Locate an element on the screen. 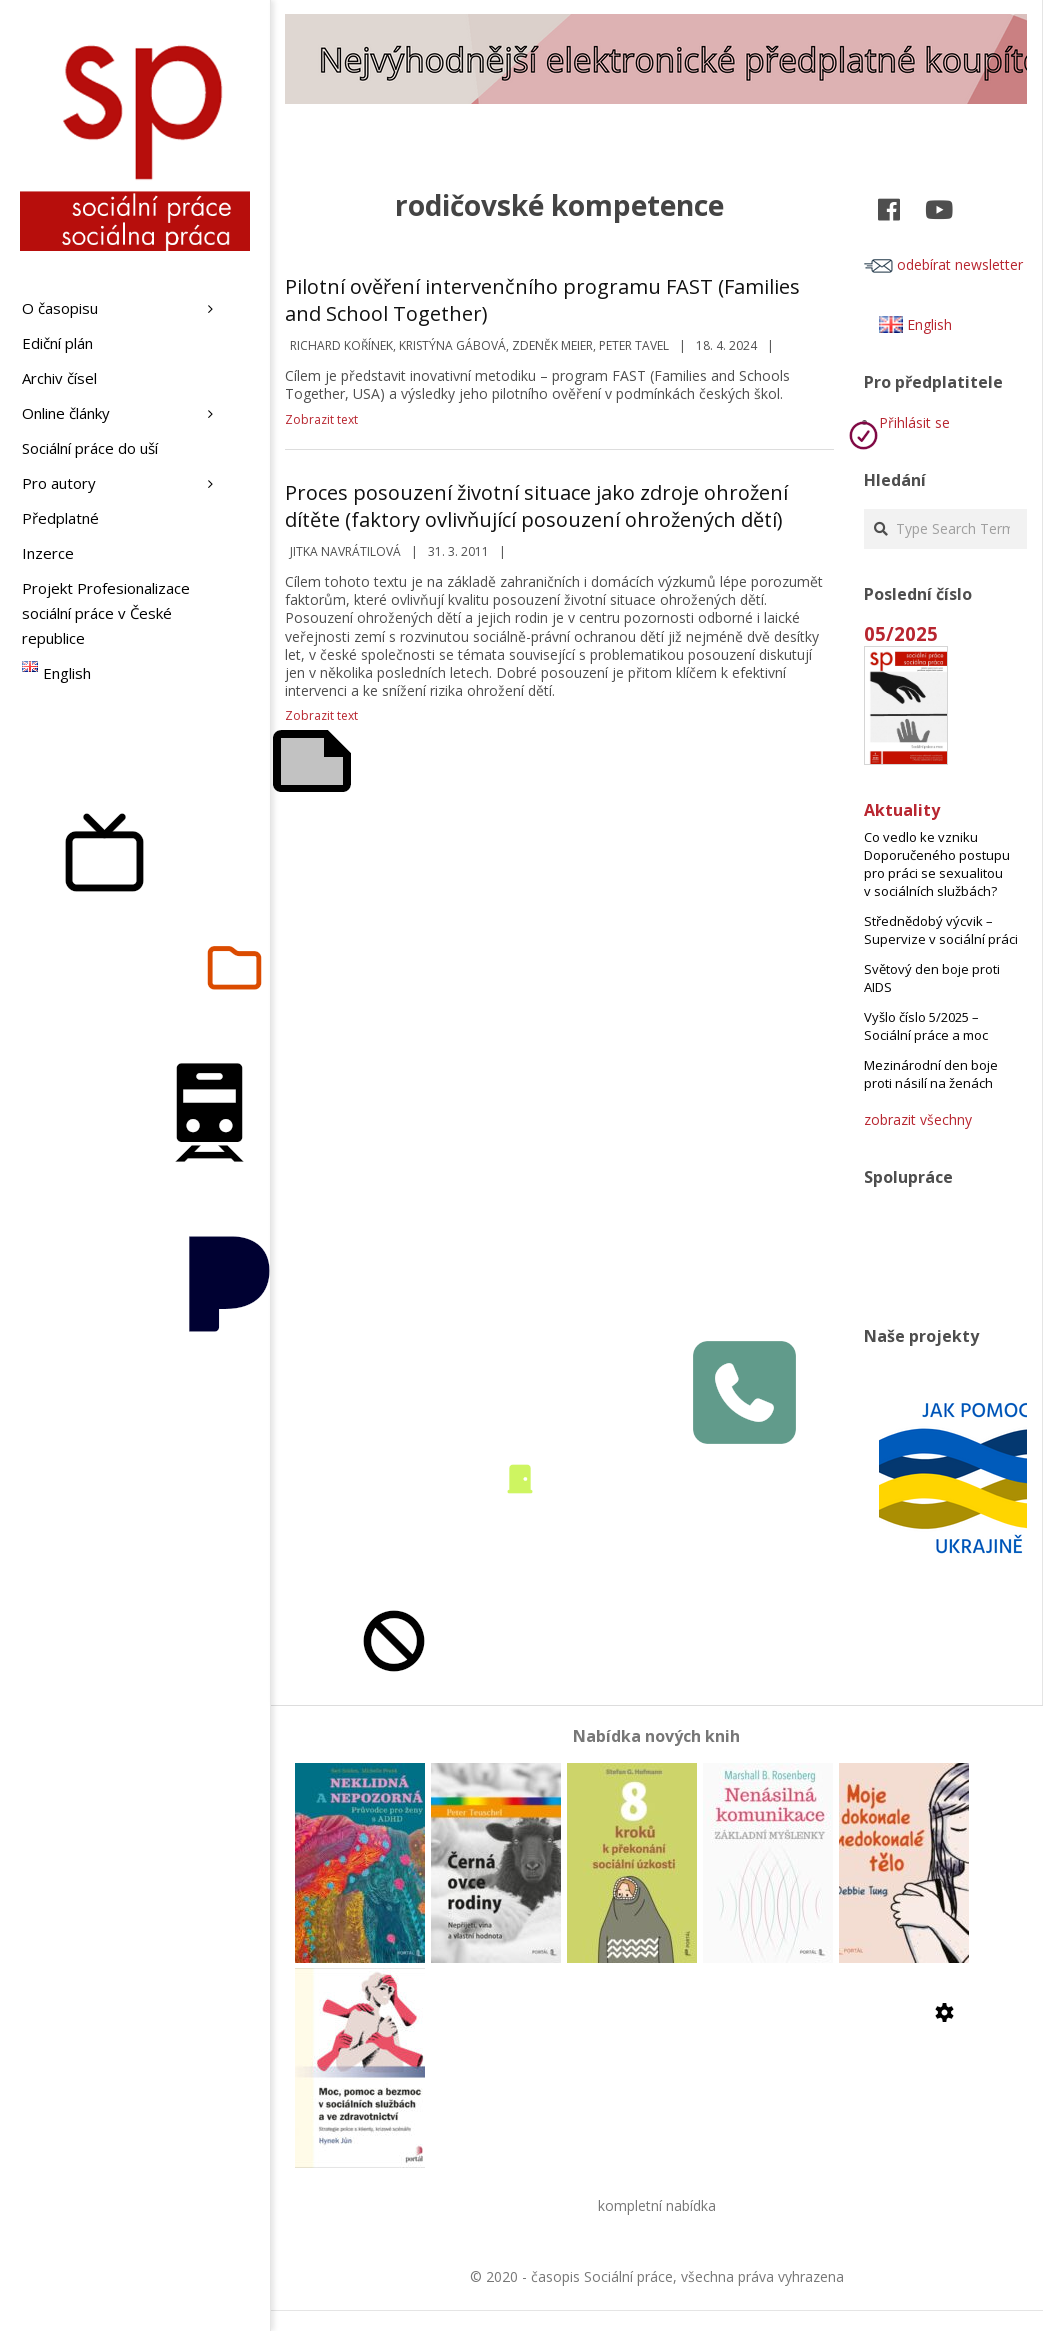 The height and width of the screenshot is (2331, 1043). confirms a completed action or task is located at coordinates (863, 435).